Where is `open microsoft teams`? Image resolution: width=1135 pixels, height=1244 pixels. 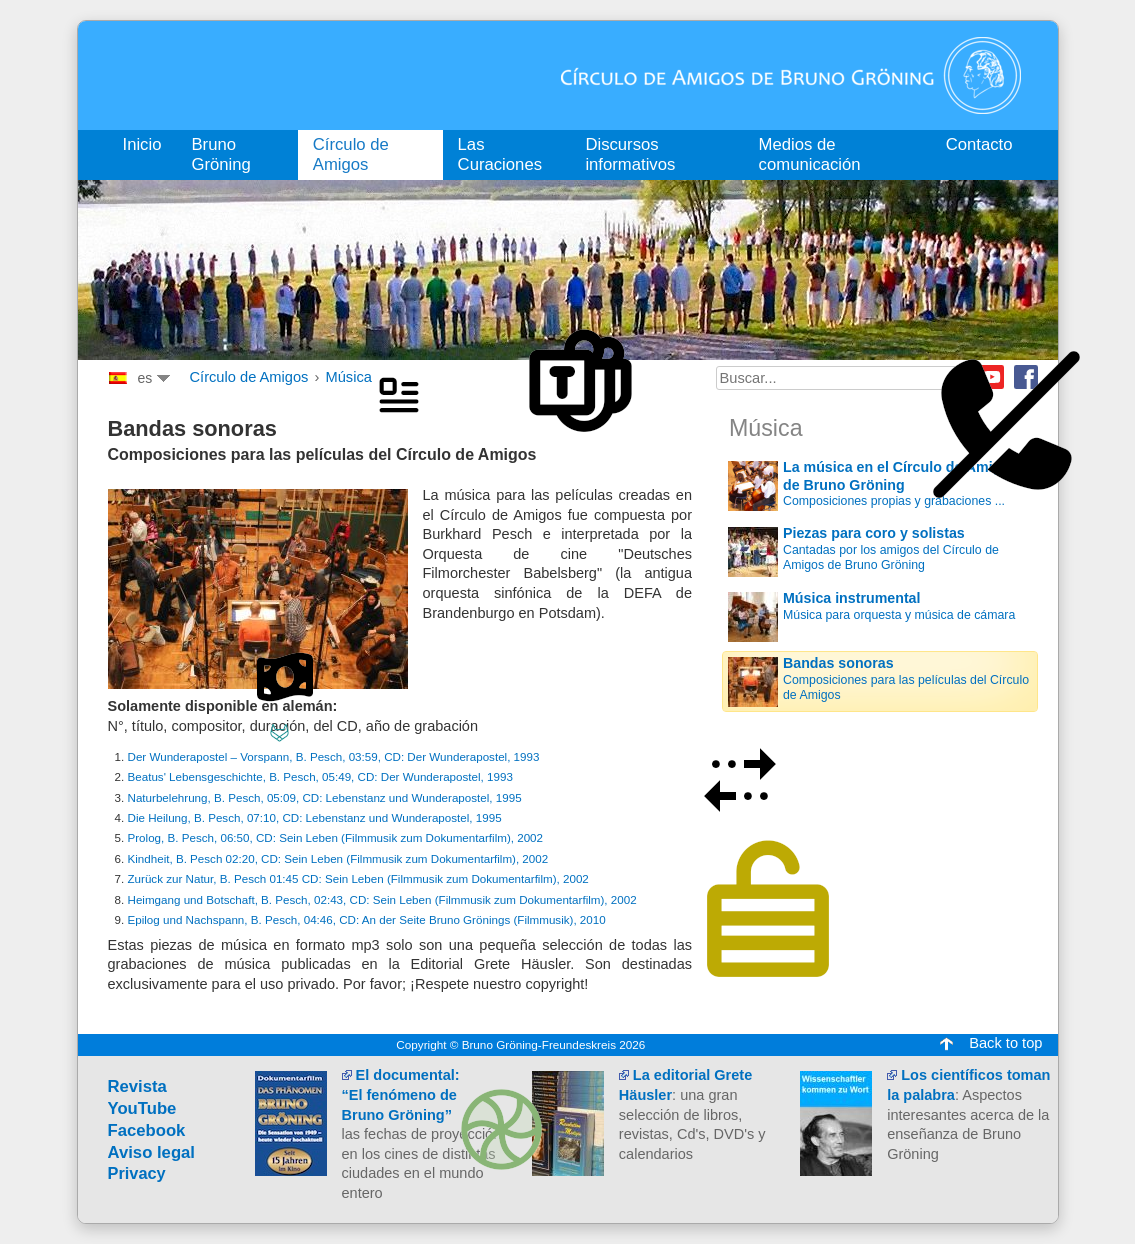 open microsoft teams is located at coordinates (580, 382).